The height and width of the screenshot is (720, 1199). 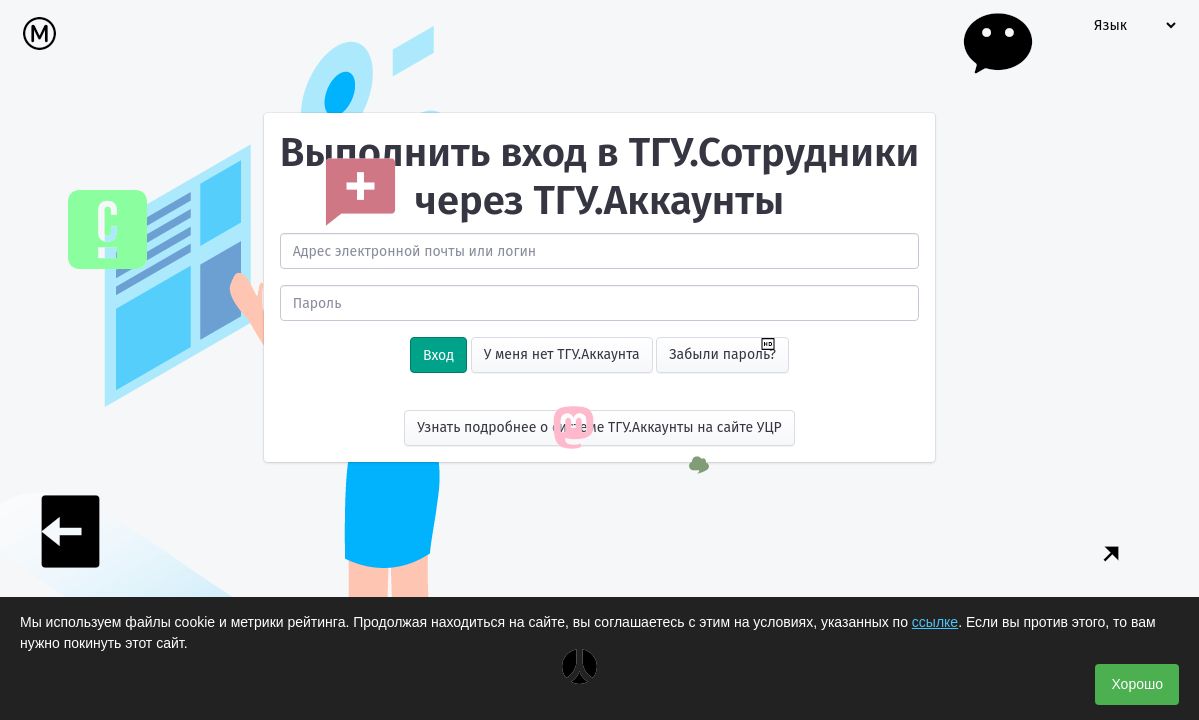 I want to click on renren social network logo, so click(x=579, y=666).